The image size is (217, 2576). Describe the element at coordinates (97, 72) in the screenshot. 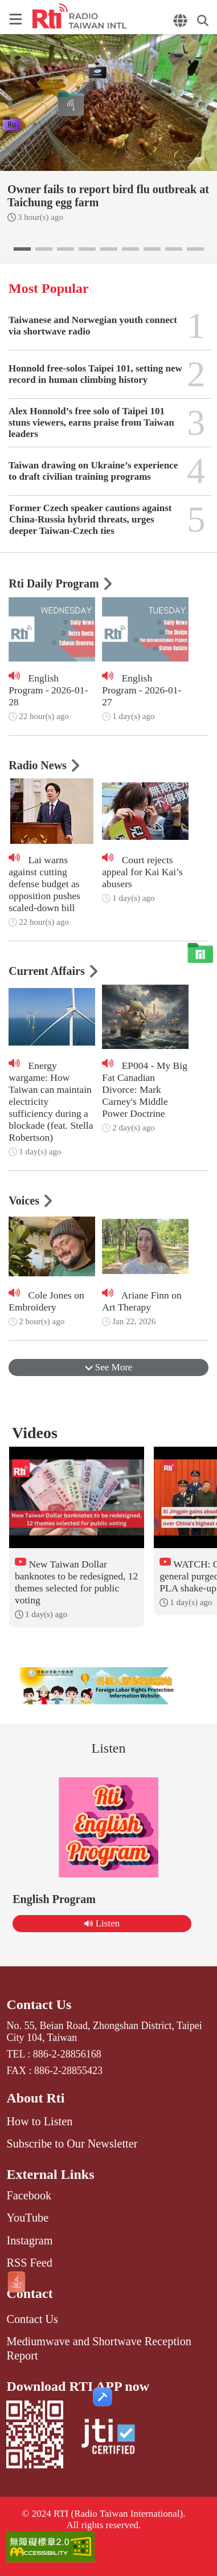

I see `open Cassandra database project folder` at that location.